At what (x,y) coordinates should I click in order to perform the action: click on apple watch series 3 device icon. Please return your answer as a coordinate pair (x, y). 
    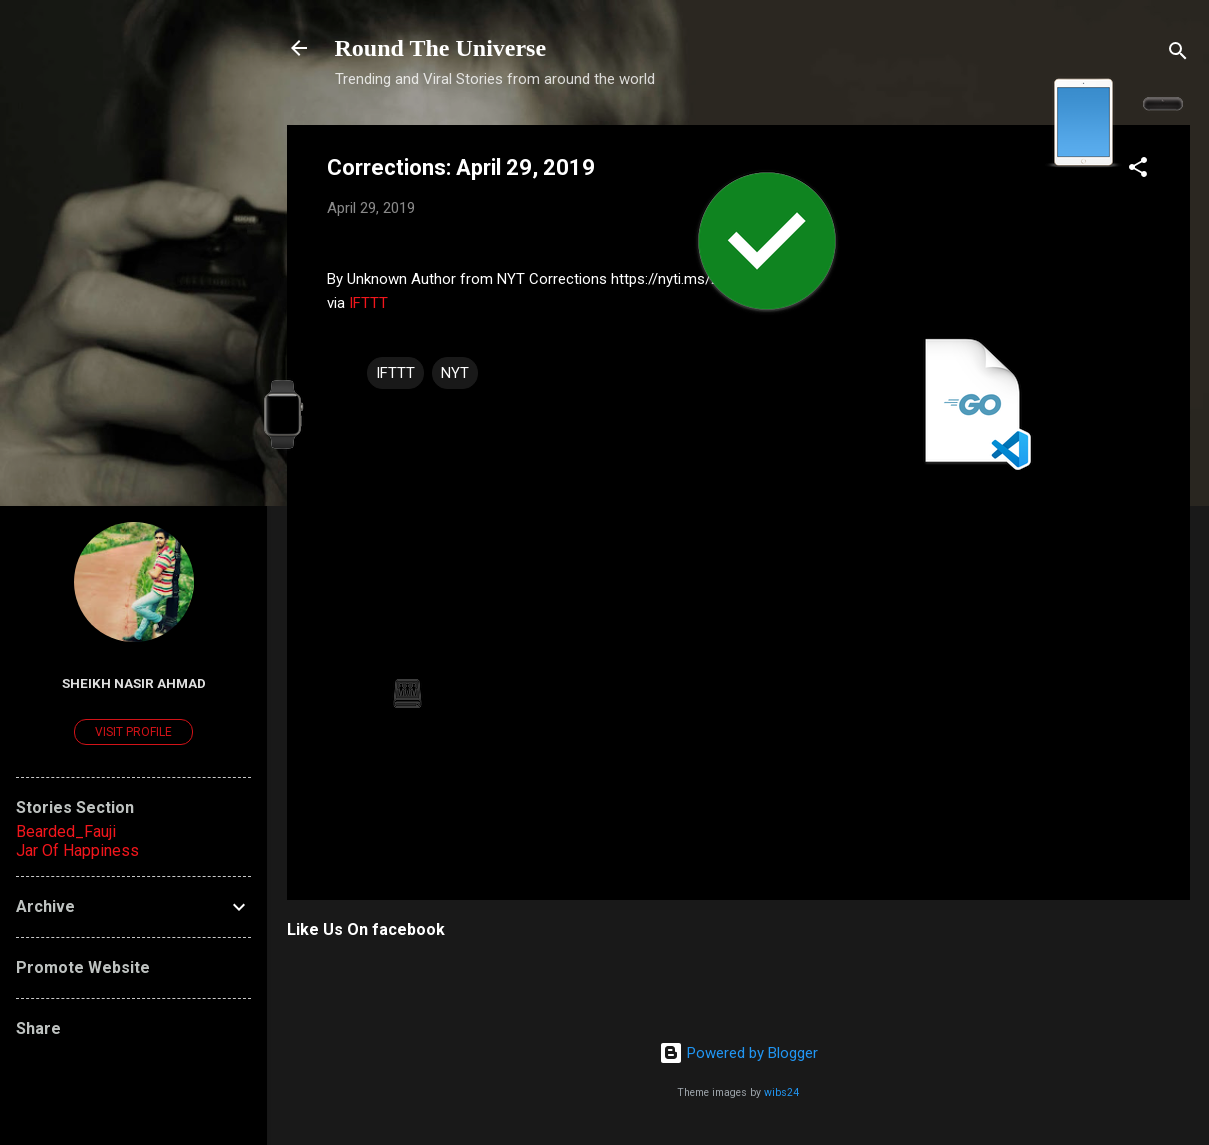
    Looking at the image, I should click on (282, 414).